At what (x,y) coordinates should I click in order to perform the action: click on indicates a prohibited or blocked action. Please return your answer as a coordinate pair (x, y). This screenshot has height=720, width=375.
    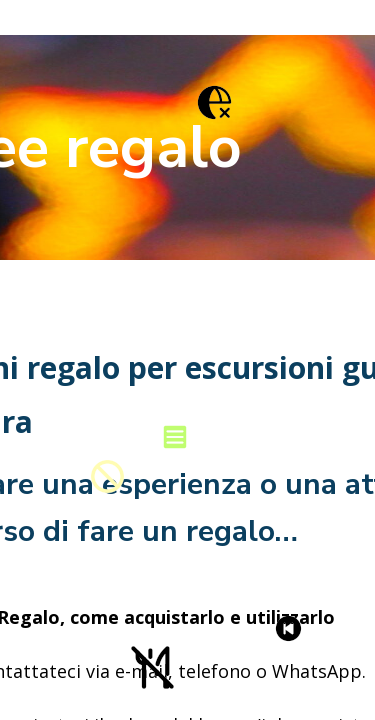
    Looking at the image, I should click on (107, 476).